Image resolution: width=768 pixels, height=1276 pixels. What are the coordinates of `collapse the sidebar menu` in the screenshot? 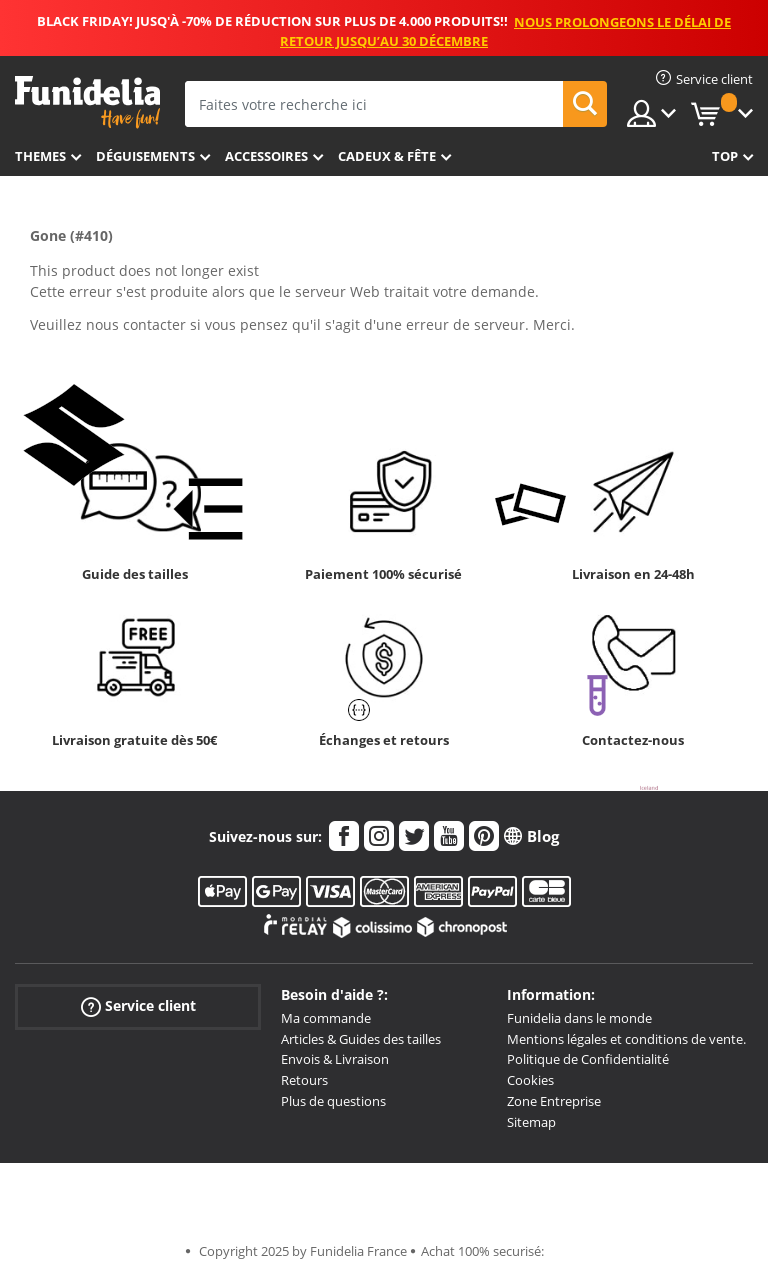 It's located at (208, 509).